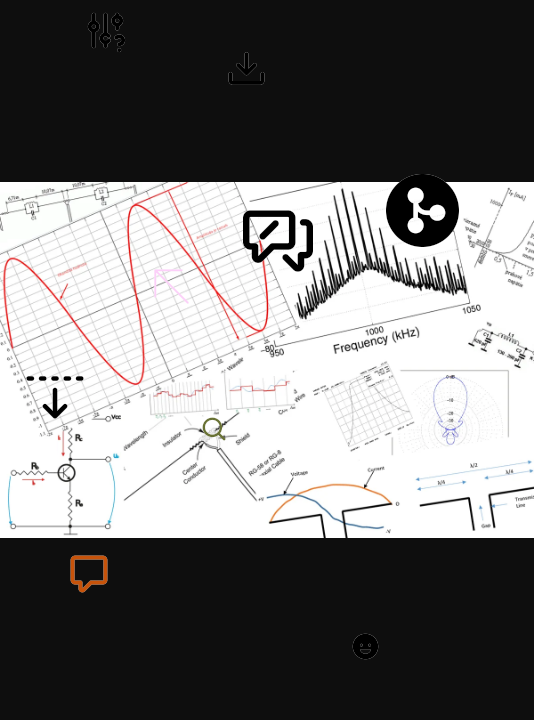  I want to click on search for content or items, so click(214, 429).